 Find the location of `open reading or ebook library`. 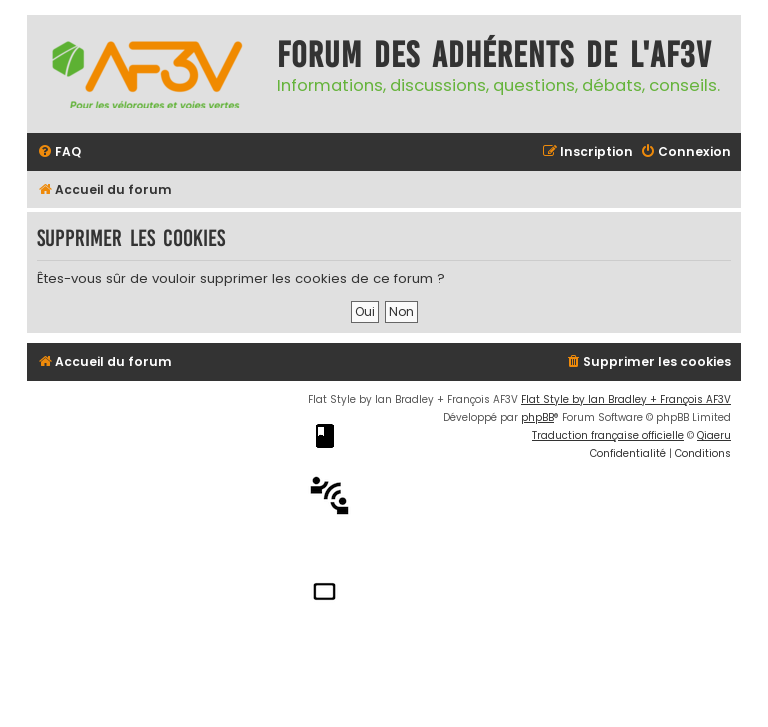

open reading or ebook library is located at coordinates (325, 436).